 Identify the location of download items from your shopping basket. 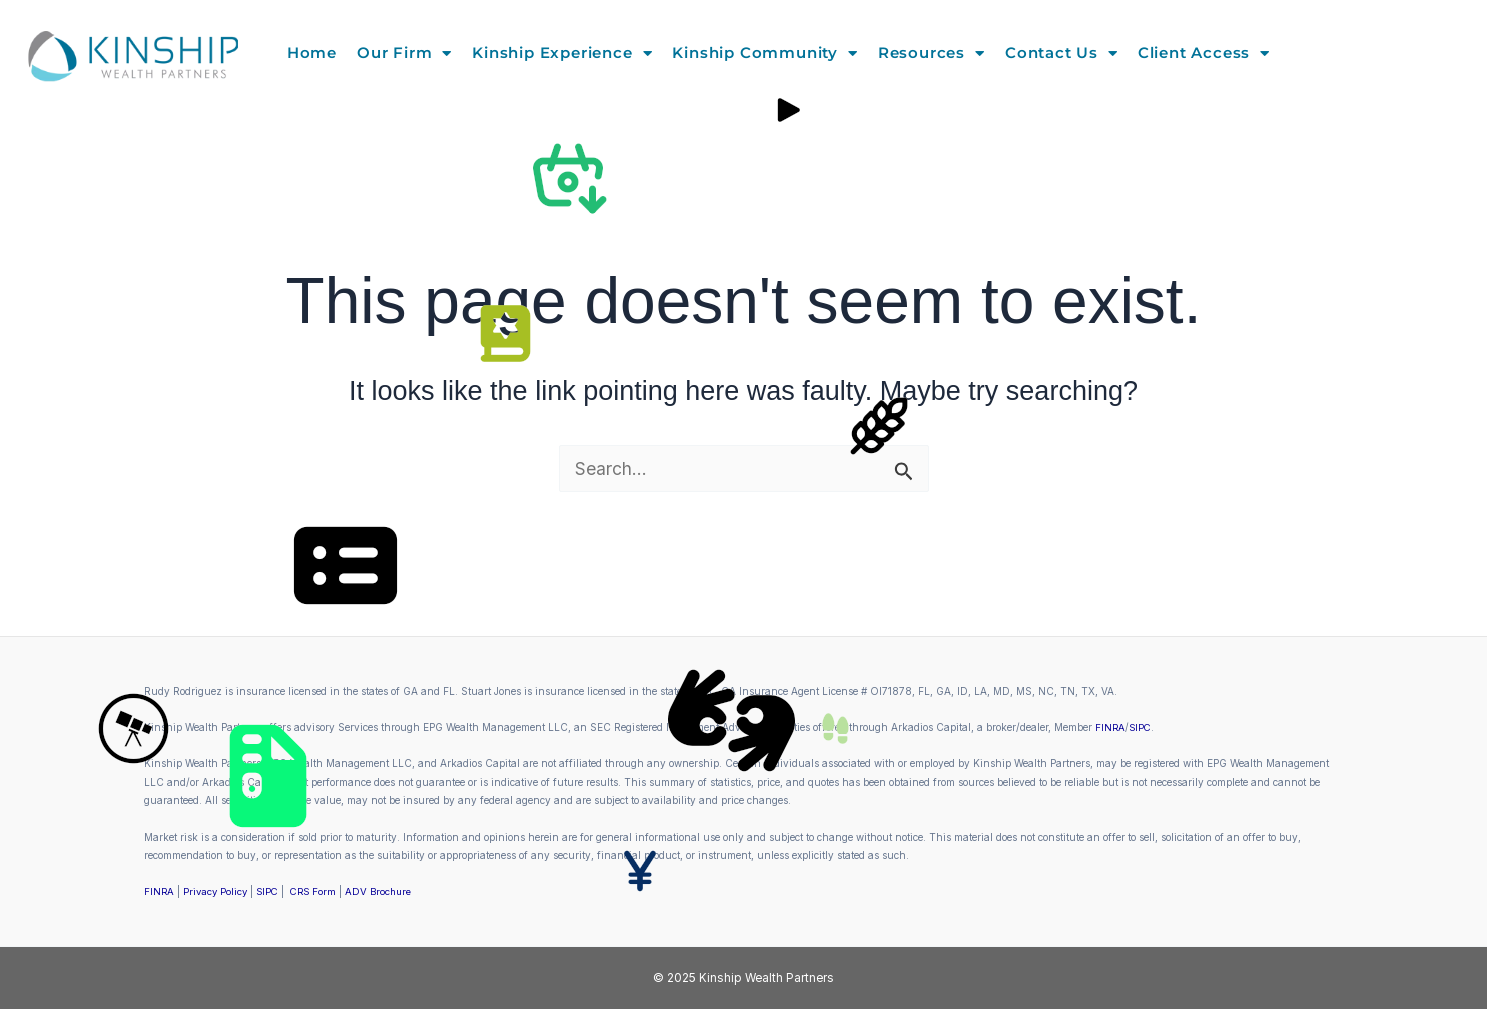
(568, 175).